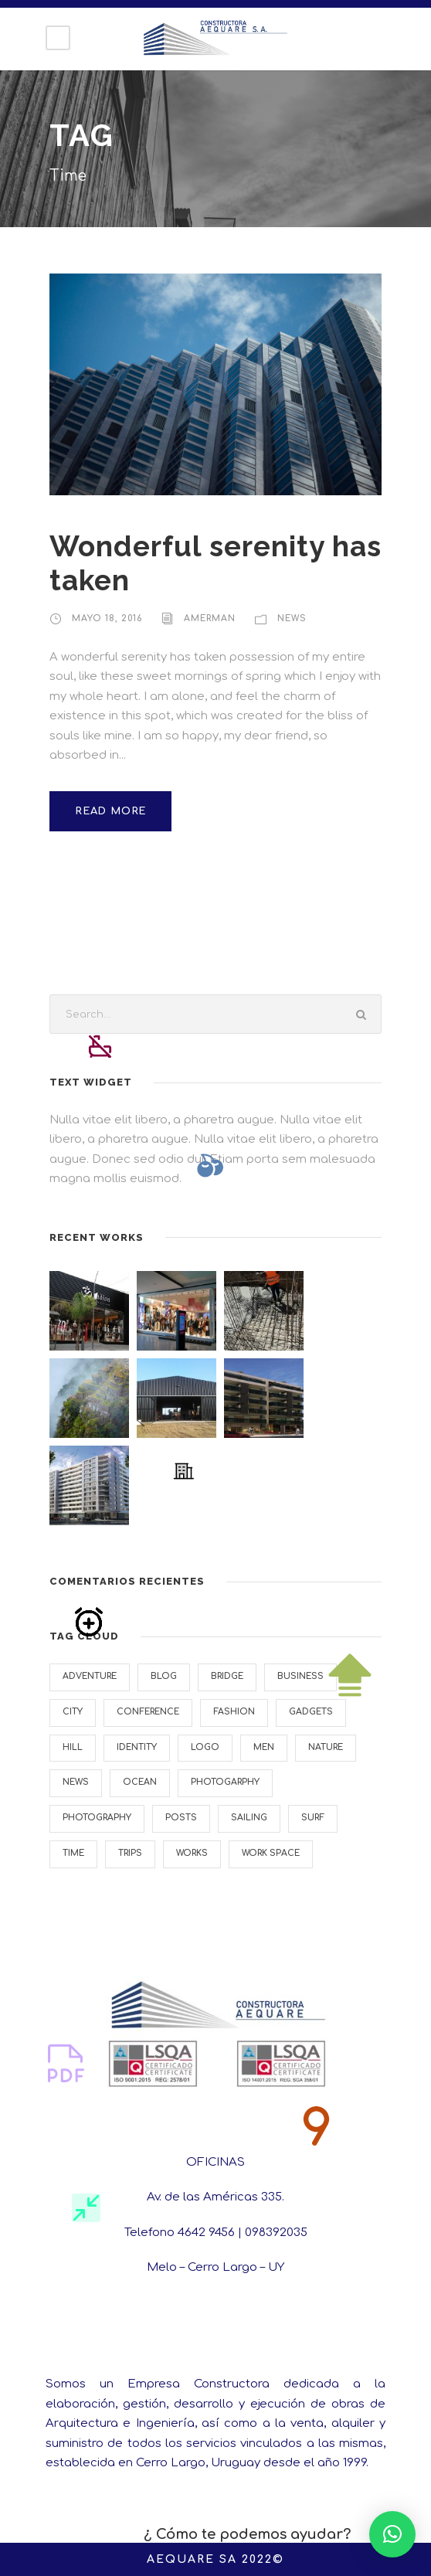  What do you see at coordinates (100, 1046) in the screenshot?
I see `indicates bathtub or bath feature is unavailable` at bounding box center [100, 1046].